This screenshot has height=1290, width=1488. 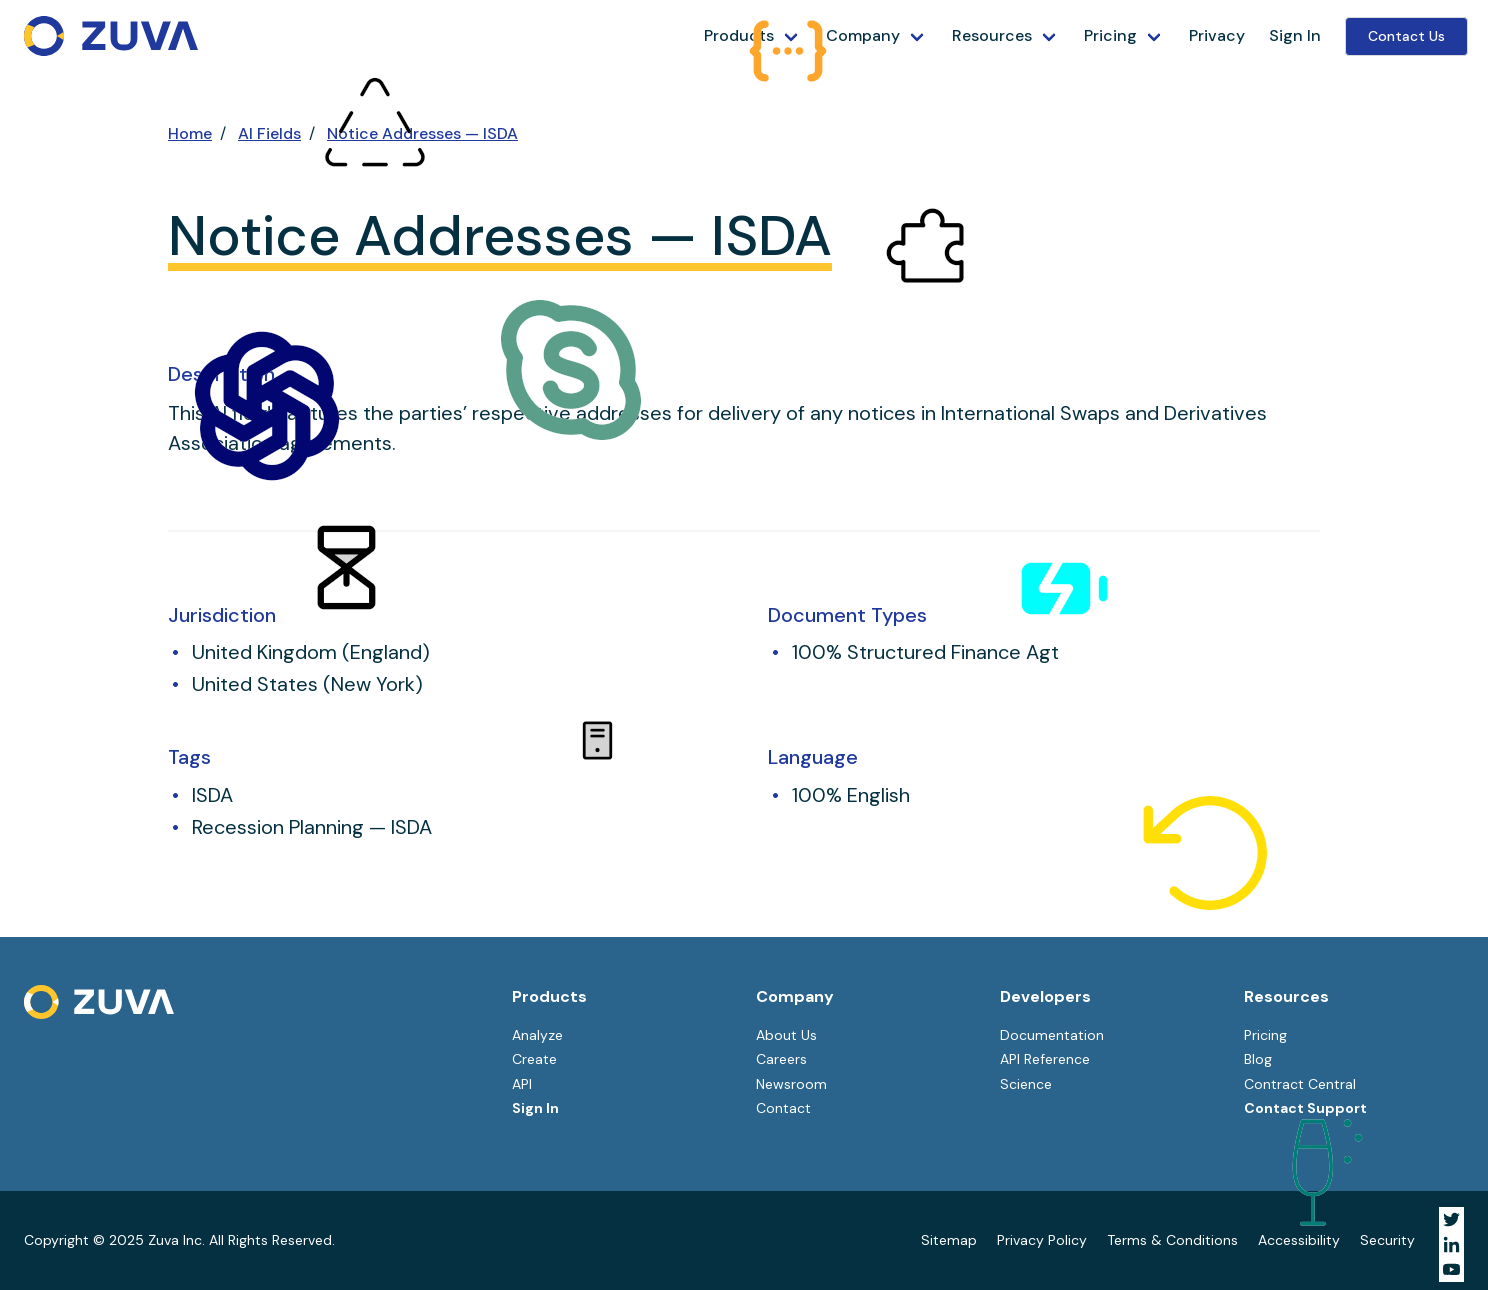 What do you see at coordinates (788, 51) in the screenshot?
I see `view code snippets or embedded content` at bounding box center [788, 51].